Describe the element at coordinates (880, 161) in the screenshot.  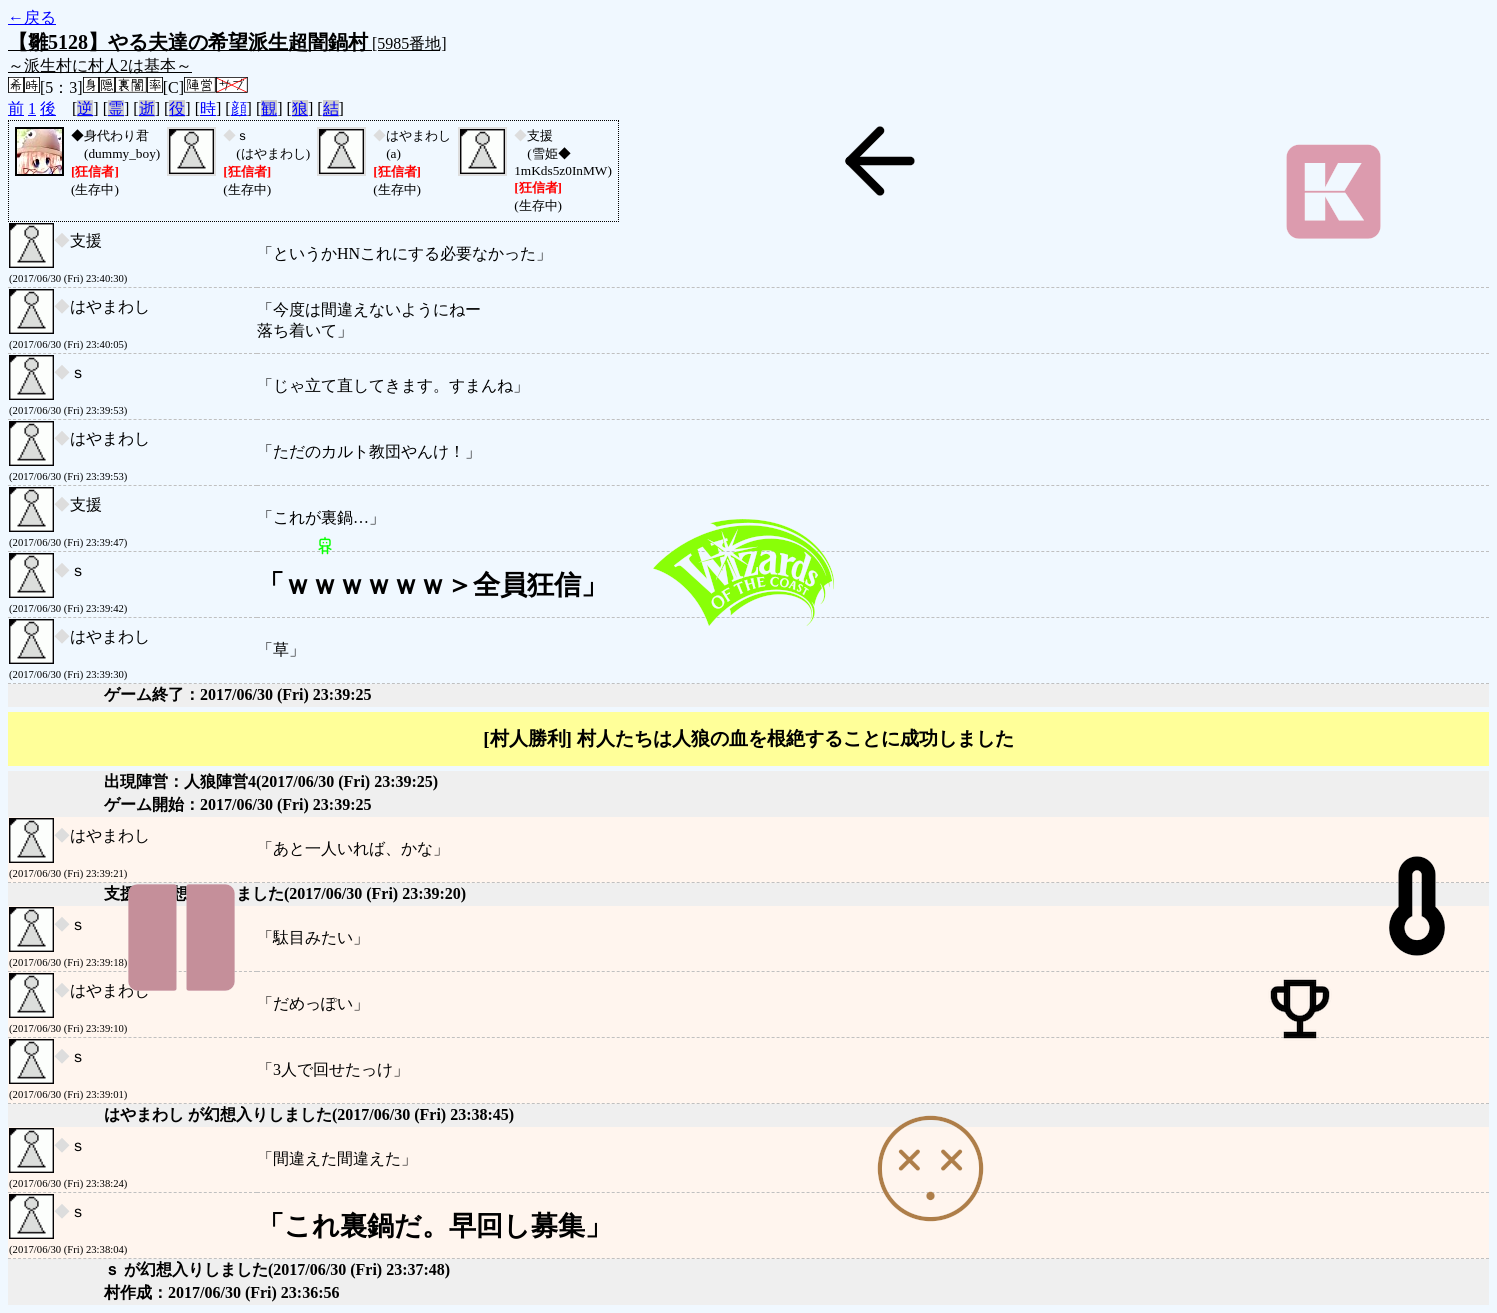
I see `go back to the previous screen` at that location.